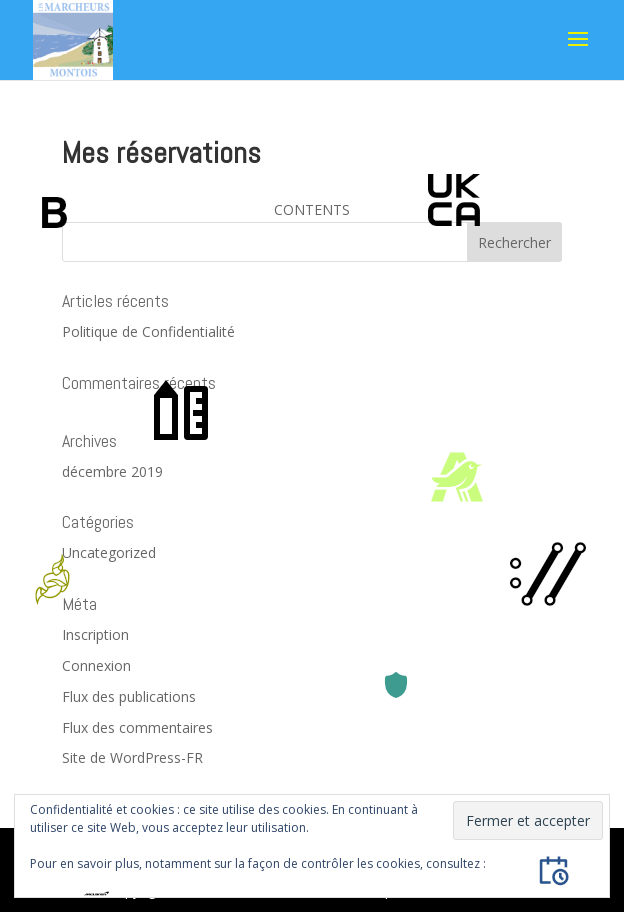 The height and width of the screenshot is (912, 624). I want to click on barmenia insurance company logo, so click(54, 212).